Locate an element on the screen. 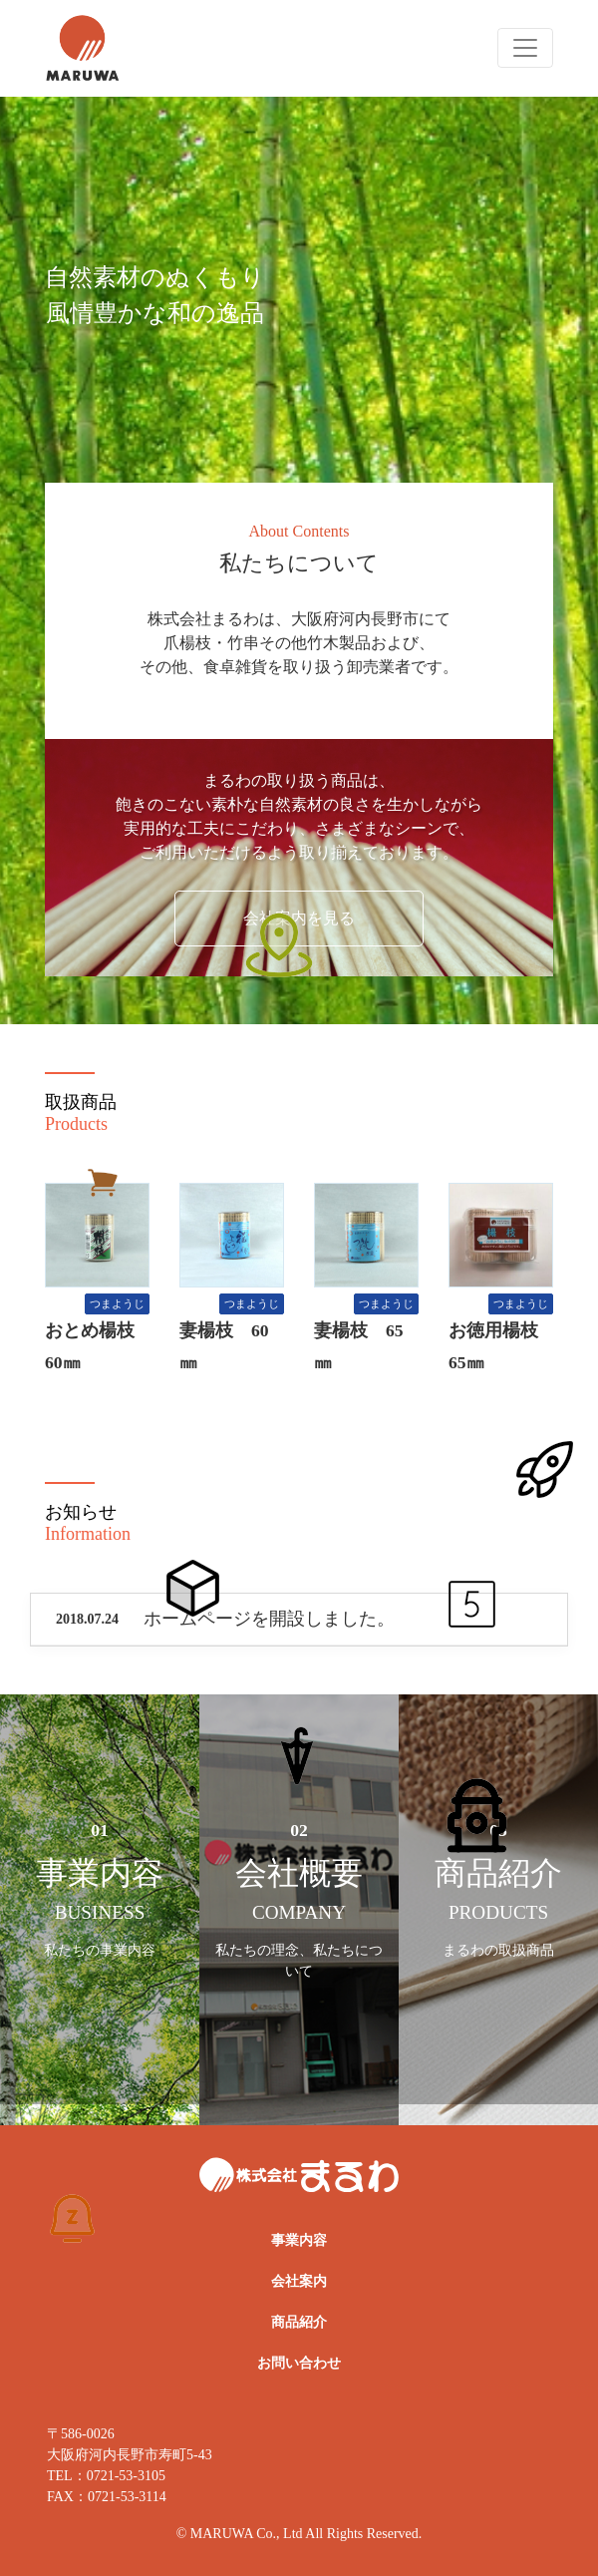  mute notifications while sleeping is located at coordinates (72, 2218).